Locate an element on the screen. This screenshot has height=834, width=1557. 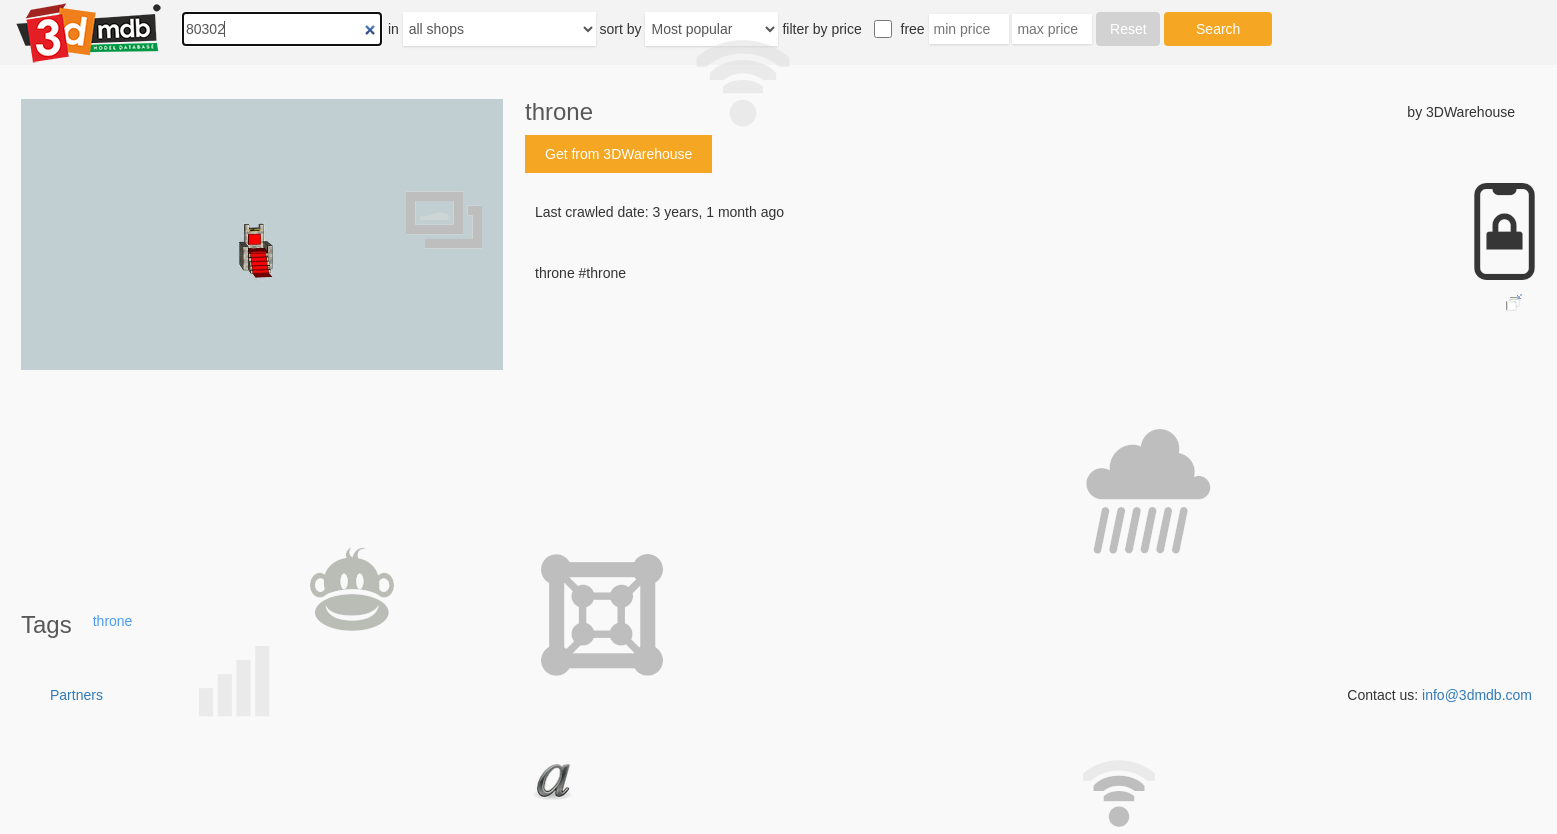
insert monkey face emoji is located at coordinates (352, 589).